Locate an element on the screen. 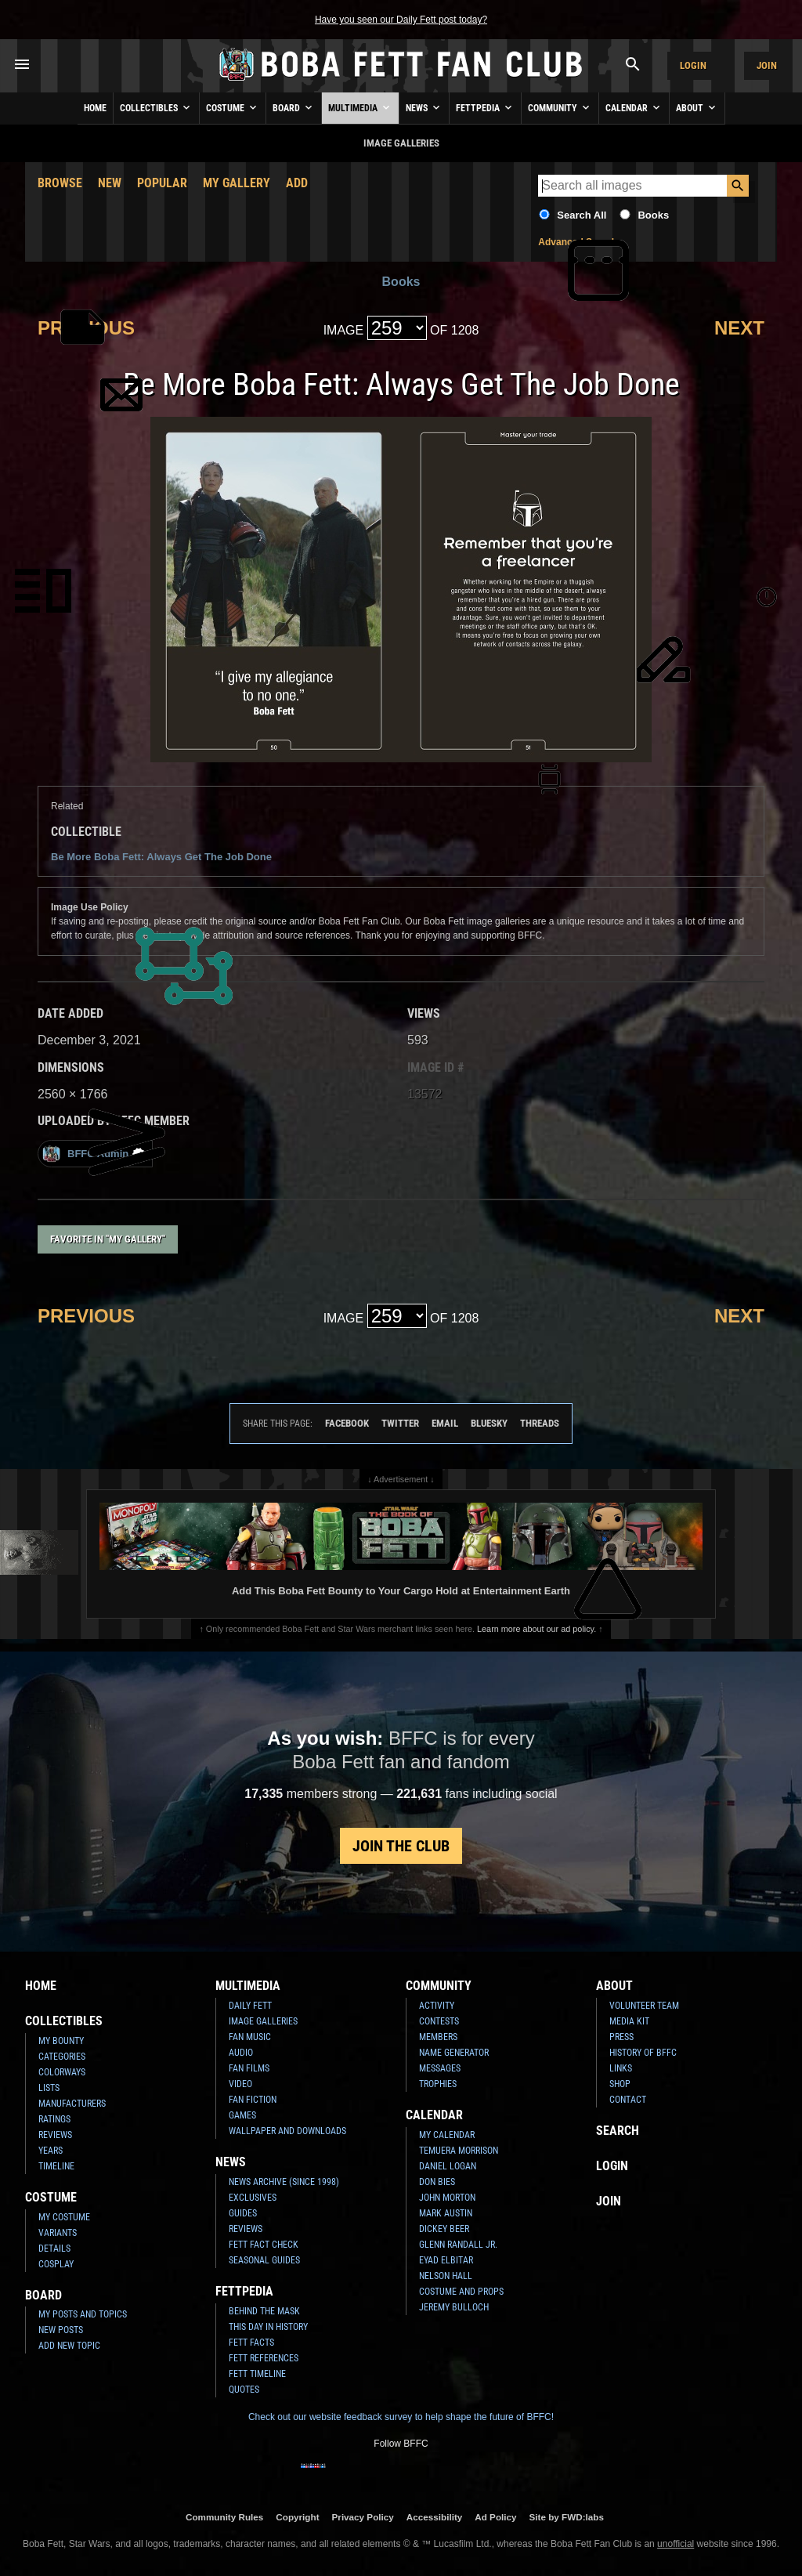 Image resolution: width=802 pixels, height=2576 pixels. view current time or check the clock is located at coordinates (767, 597).